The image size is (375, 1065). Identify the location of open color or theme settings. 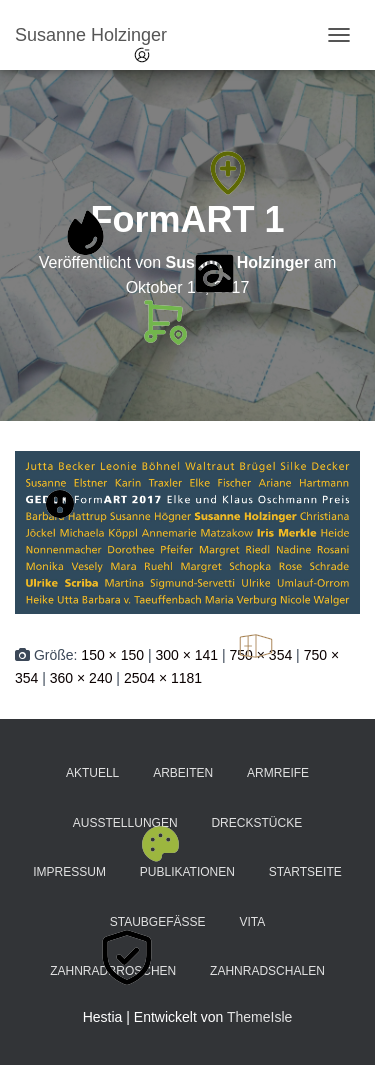
(160, 844).